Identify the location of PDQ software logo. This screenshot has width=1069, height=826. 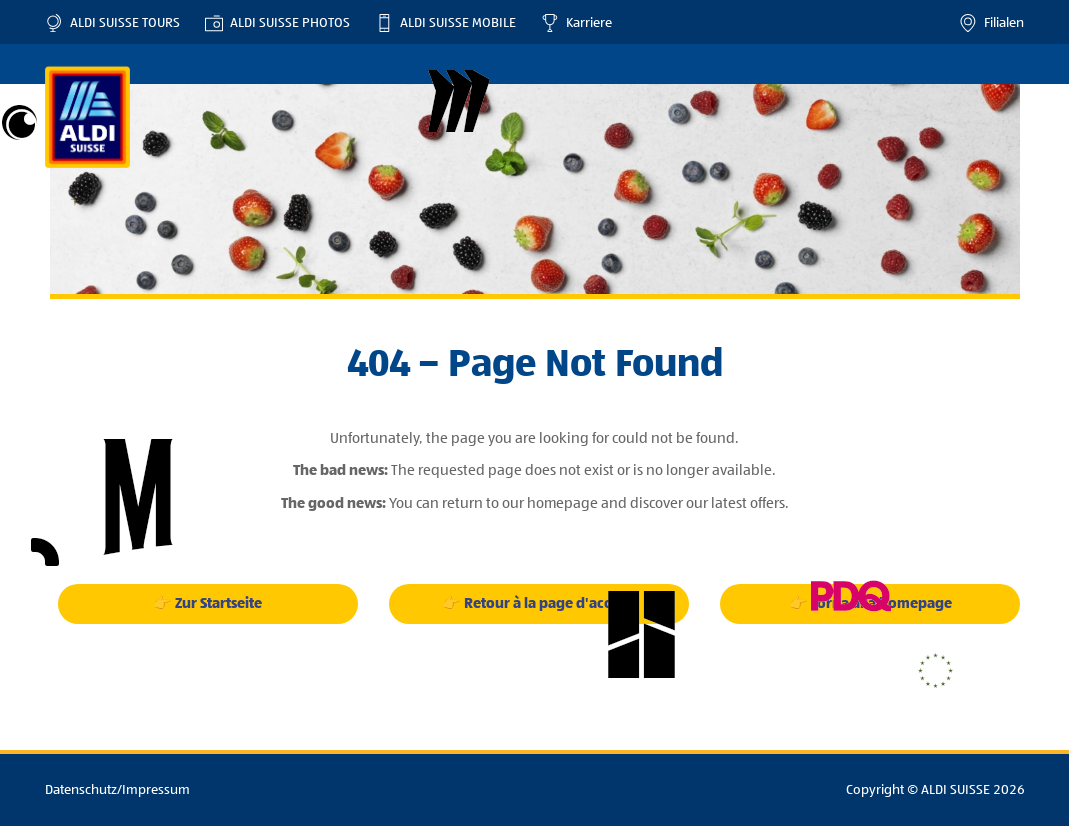
(851, 596).